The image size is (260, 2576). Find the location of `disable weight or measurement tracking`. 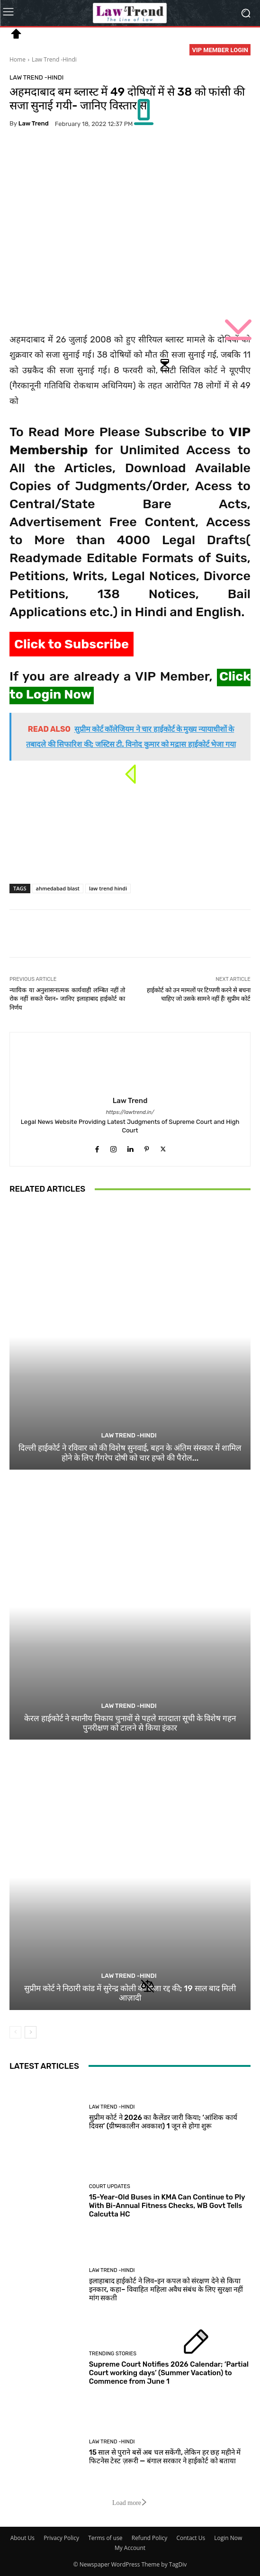

disable weight or measurement tracking is located at coordinates (147, 1986).